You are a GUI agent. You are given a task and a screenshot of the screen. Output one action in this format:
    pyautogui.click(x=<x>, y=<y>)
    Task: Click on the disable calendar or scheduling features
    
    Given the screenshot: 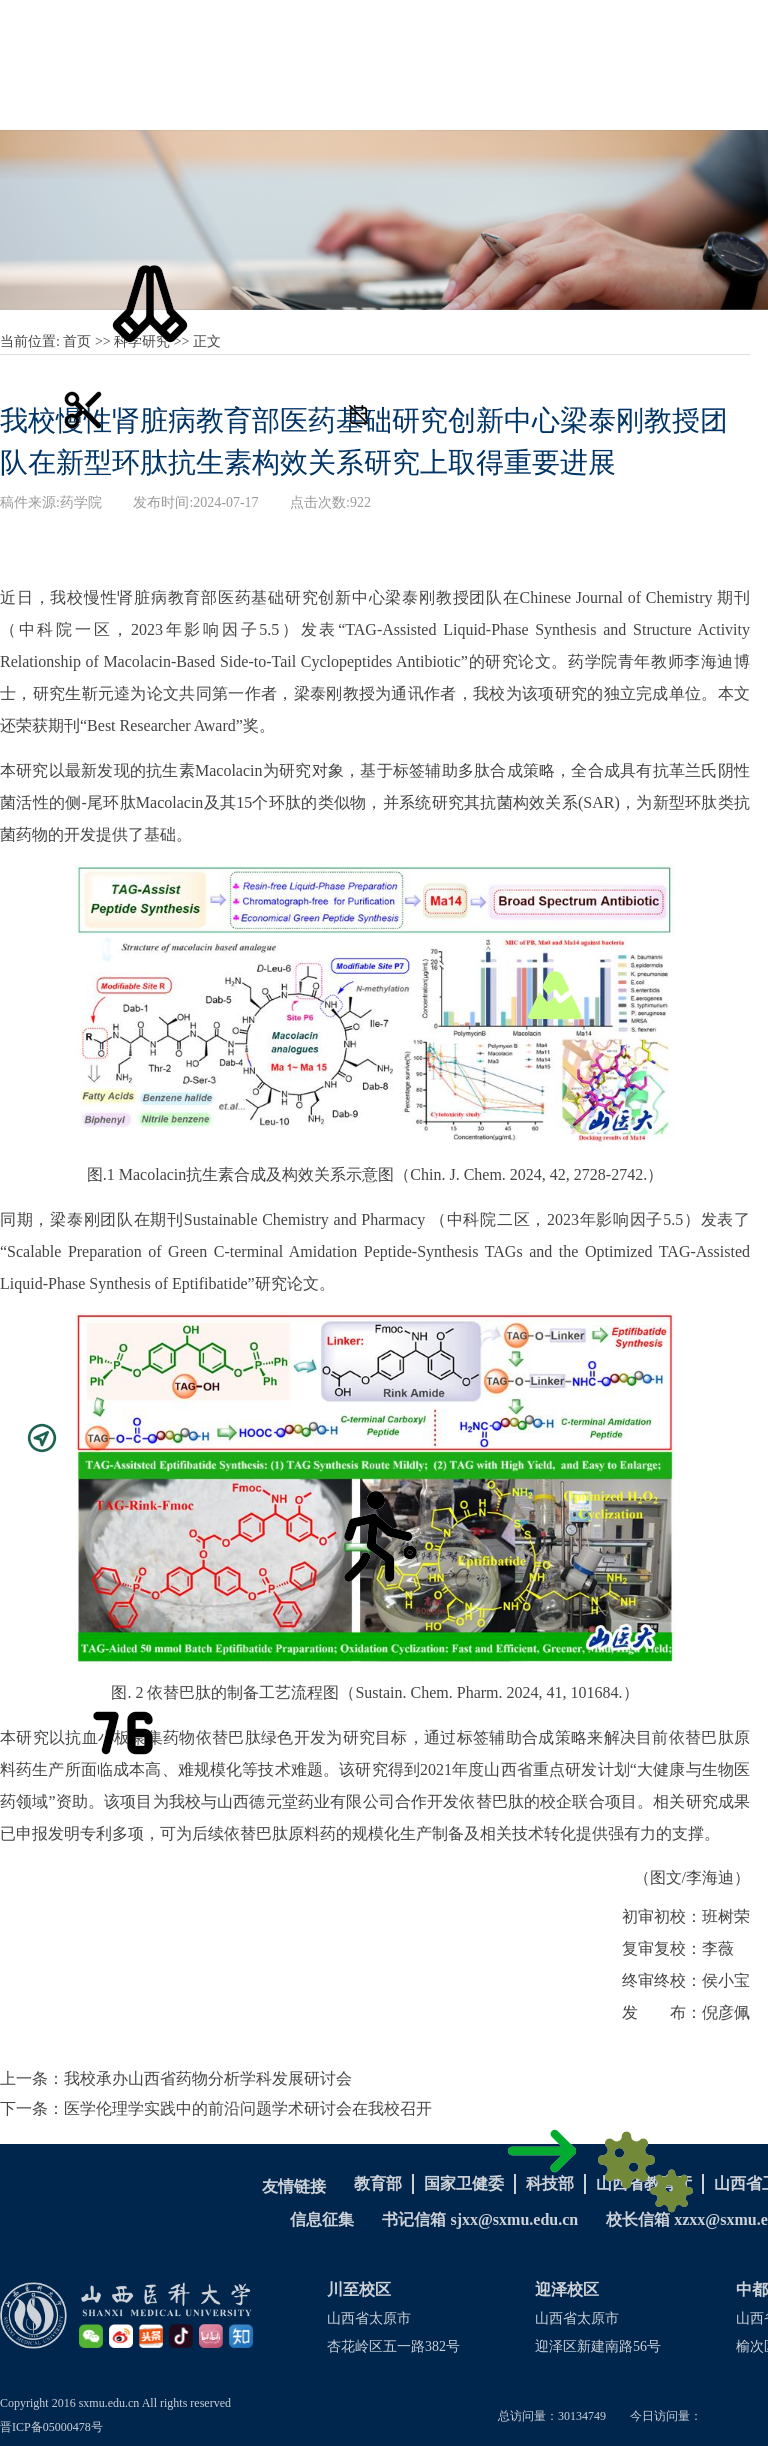 What is the action you would take?
    pyautogui.click(x=358, y=414)
    